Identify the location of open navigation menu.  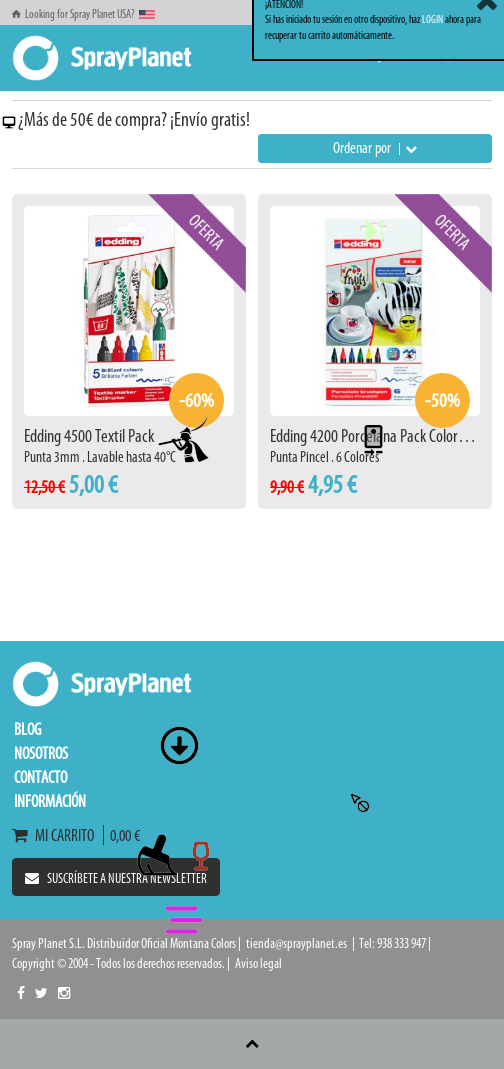
(184, 920).